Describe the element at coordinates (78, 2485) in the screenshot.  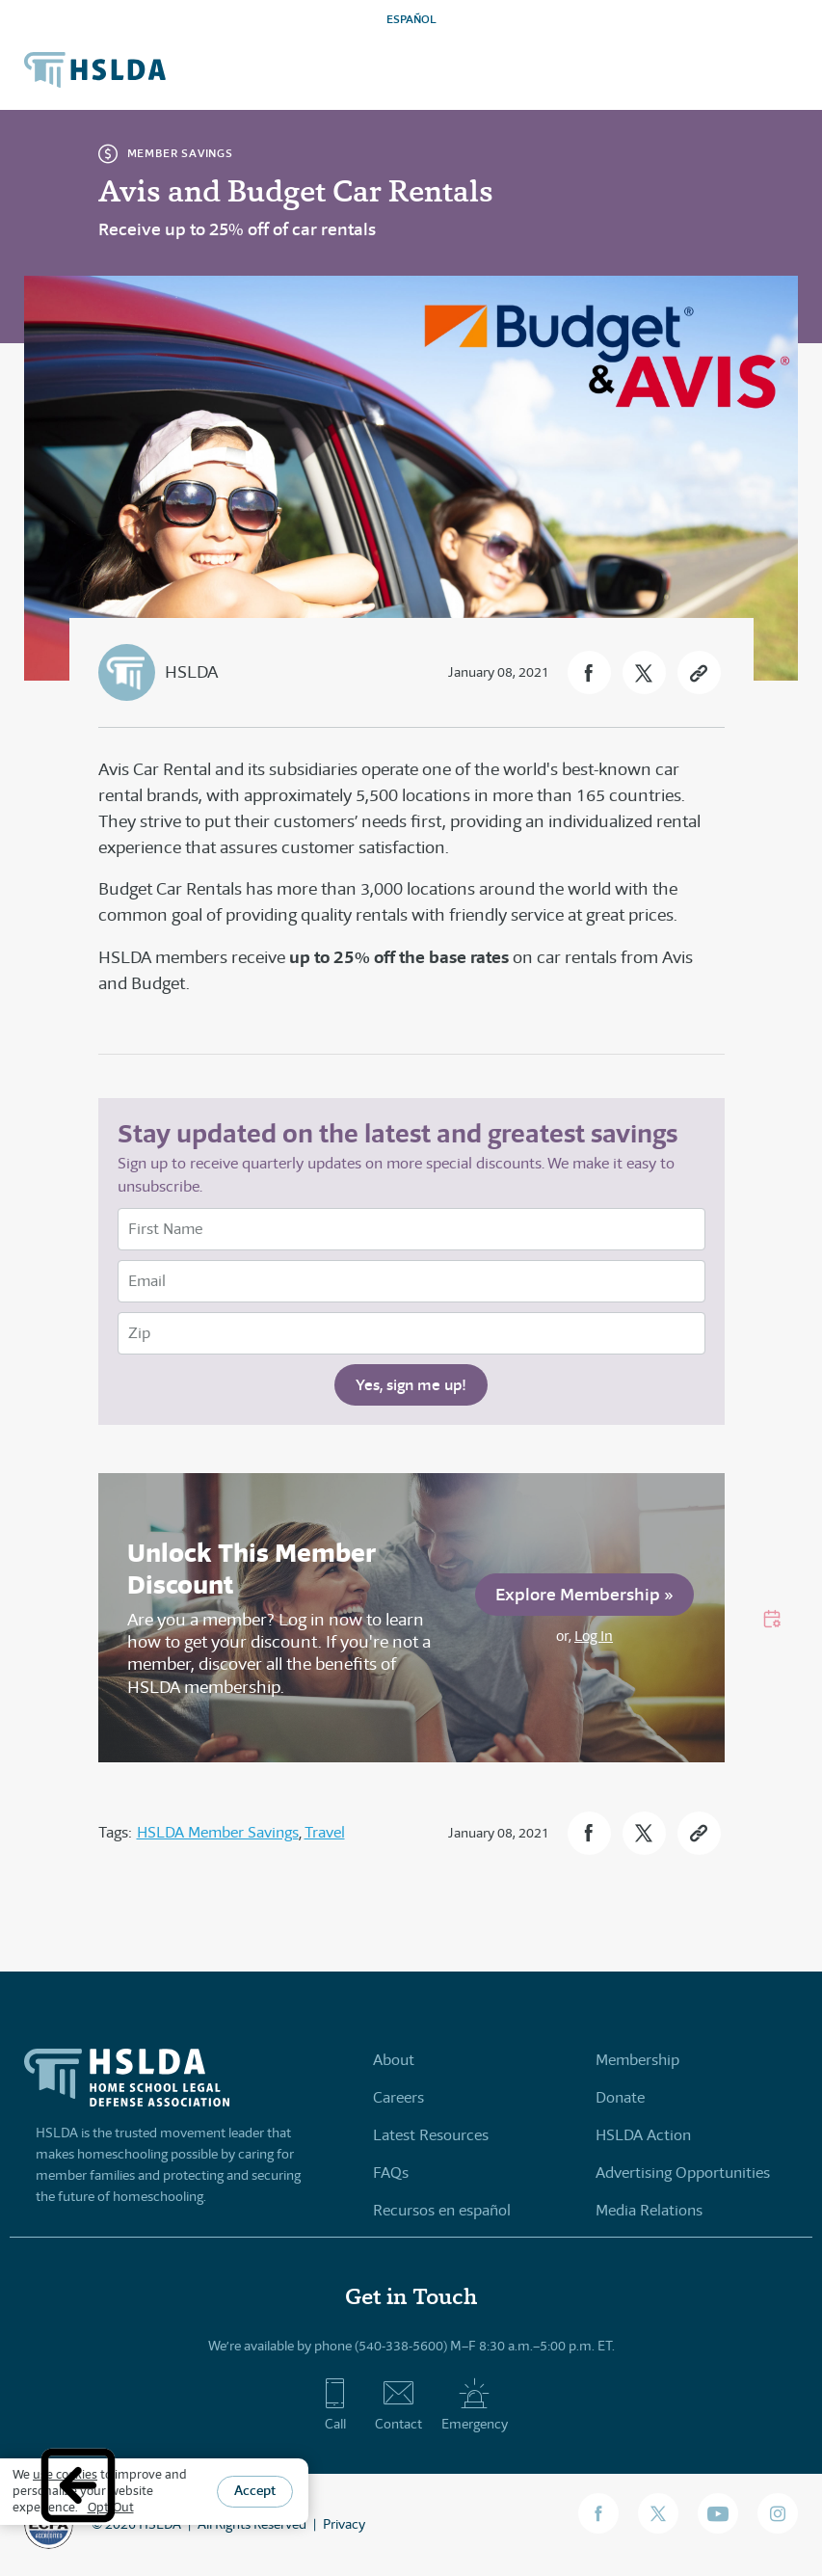
I see `go back to the previous screen` at that location.